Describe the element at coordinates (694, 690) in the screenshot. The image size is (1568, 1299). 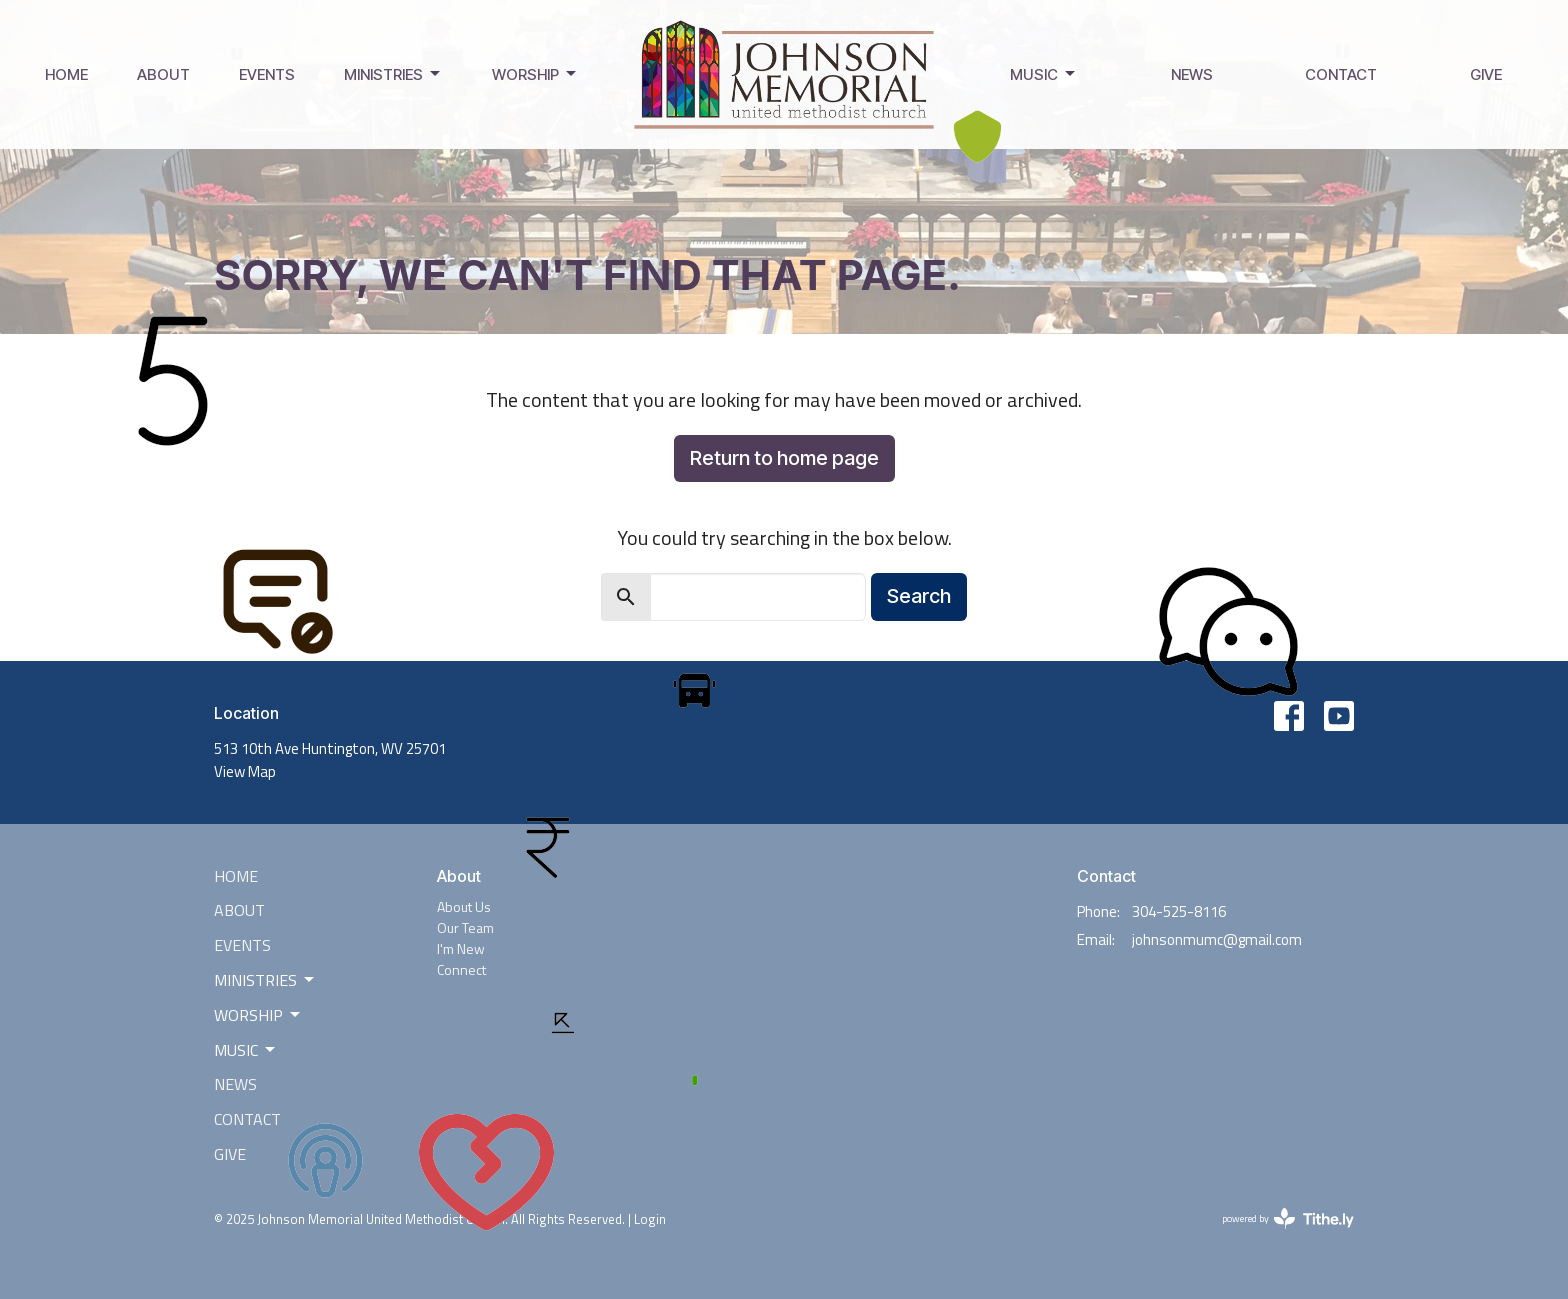
I see `view public transit options` at that location.